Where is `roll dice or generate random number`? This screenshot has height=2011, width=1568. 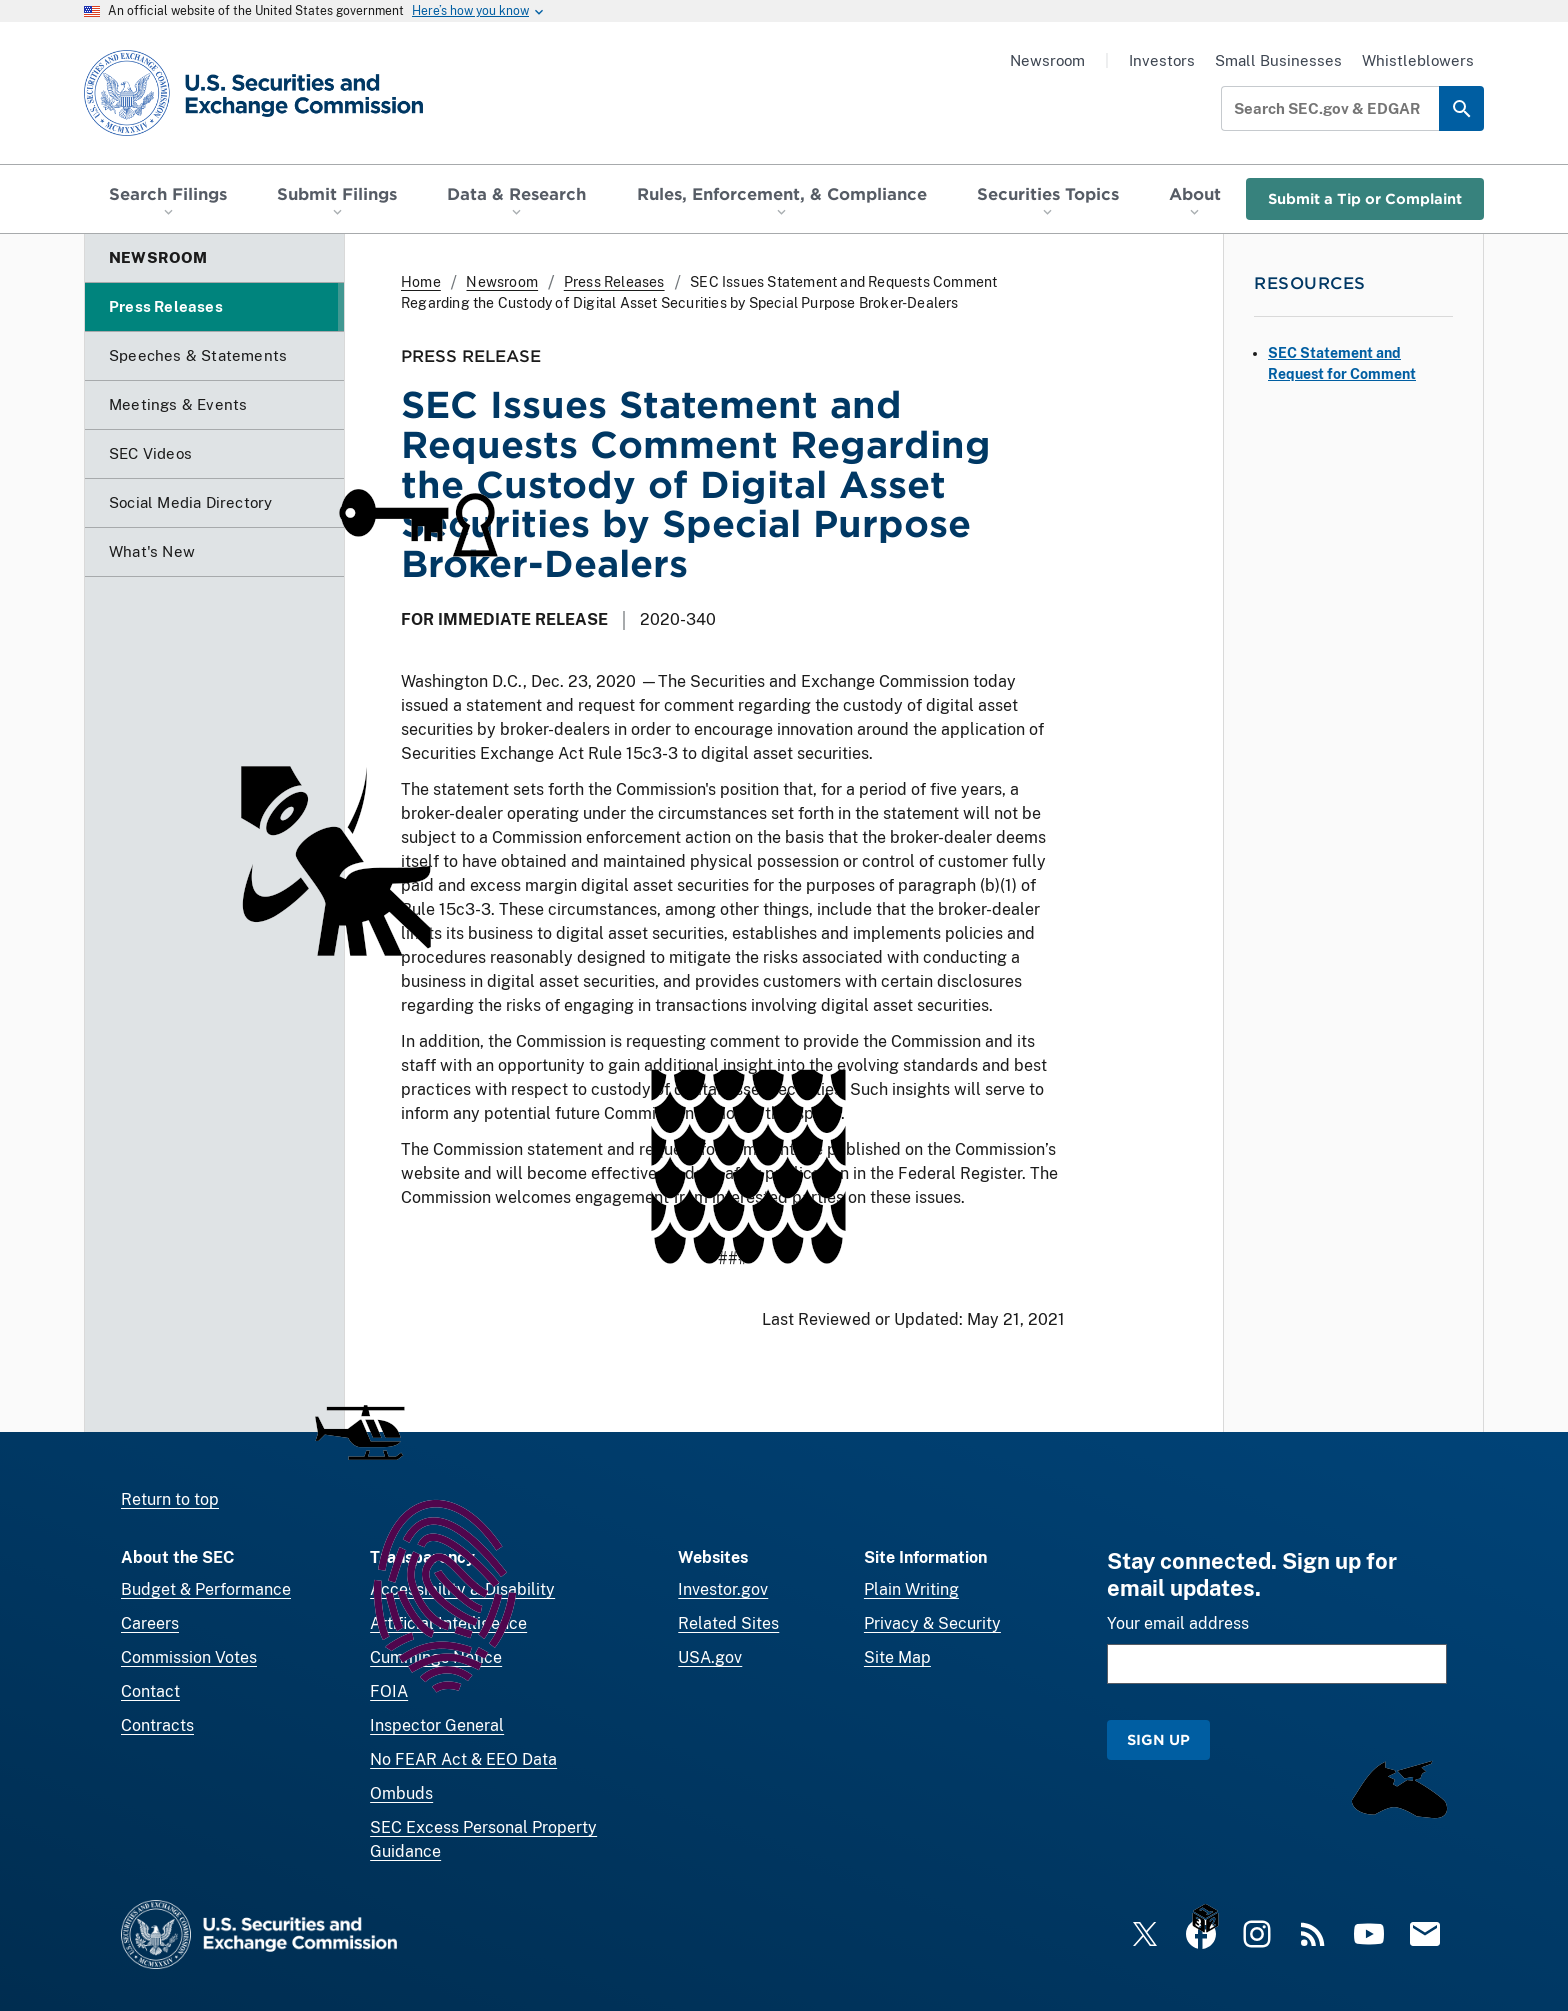
roll dice or generate random number is located at coordinates (1205, 1918).